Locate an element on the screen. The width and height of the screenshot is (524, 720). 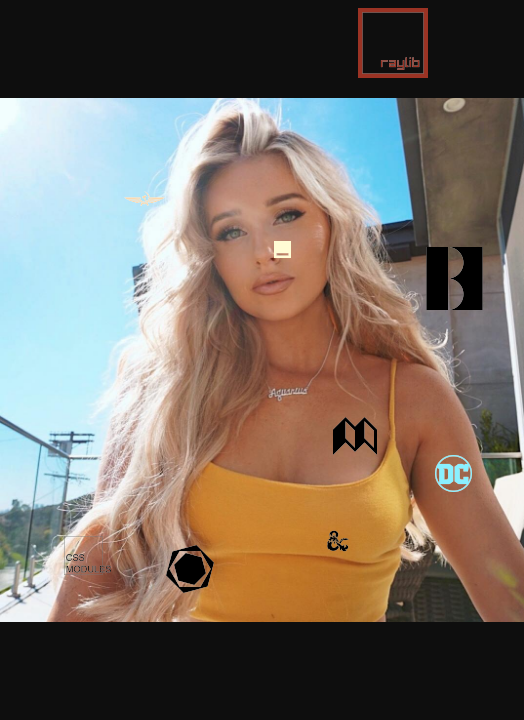
open siyuan note-taking app is located at coordinates (355, 436).